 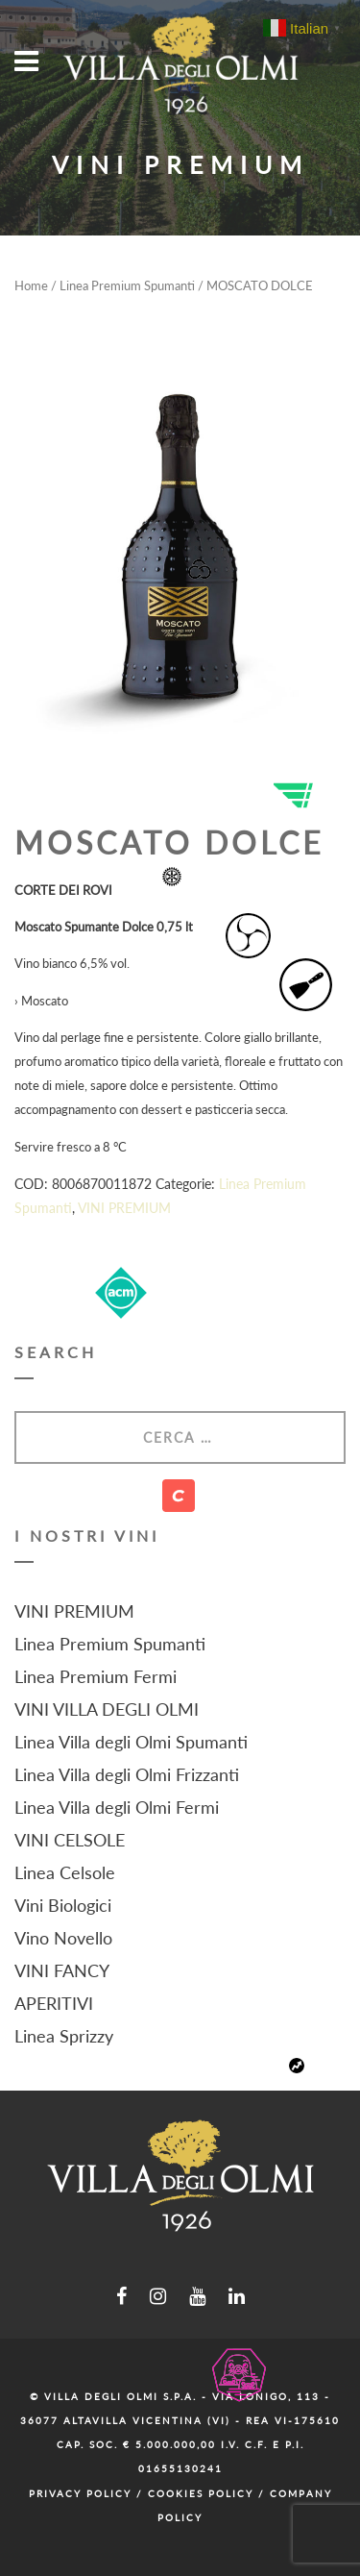 What do you see at coordinates (121, 1293) in the screenshot?
I see `association for computing machinery logo` at bounding box center [121, 1293].